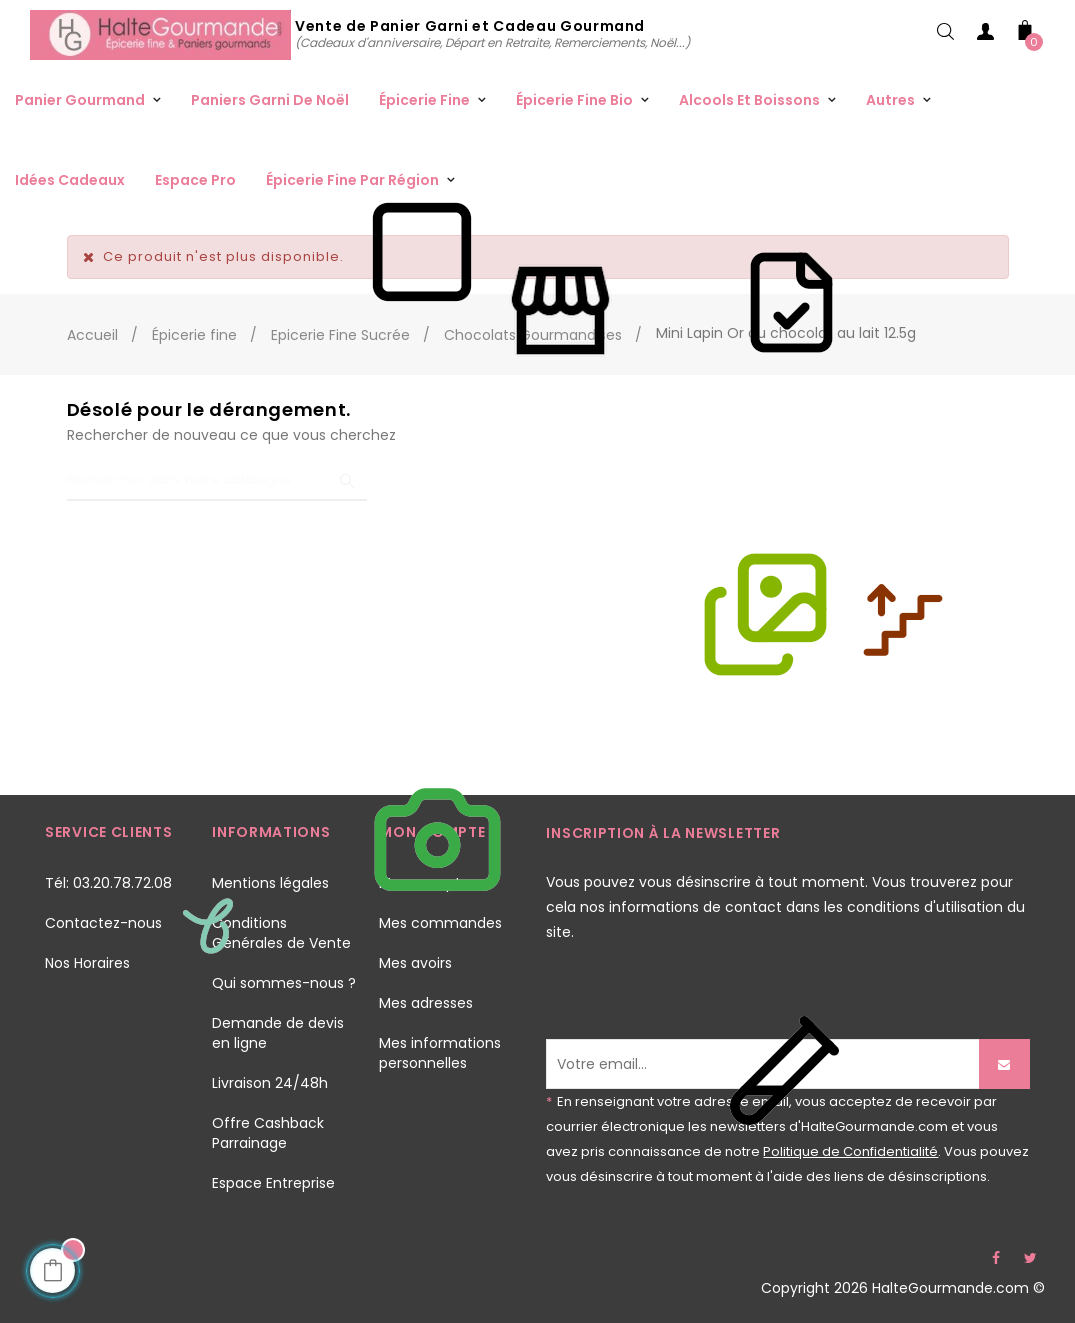 This screenshot has height=1323, width=1075. I want to click on access lab or experimental features, so click(784, 1070).